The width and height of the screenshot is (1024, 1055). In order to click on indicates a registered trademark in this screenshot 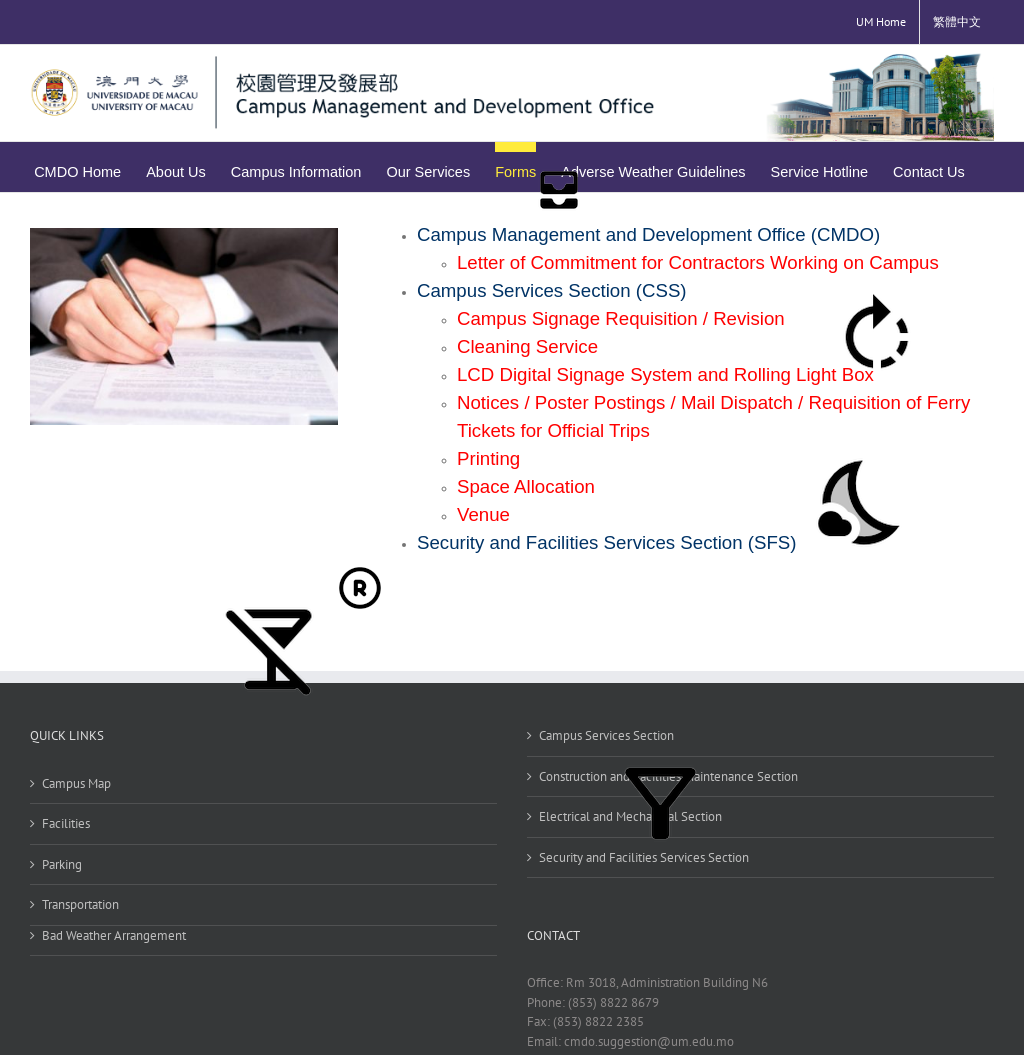, I will do `click(360, 588)`.